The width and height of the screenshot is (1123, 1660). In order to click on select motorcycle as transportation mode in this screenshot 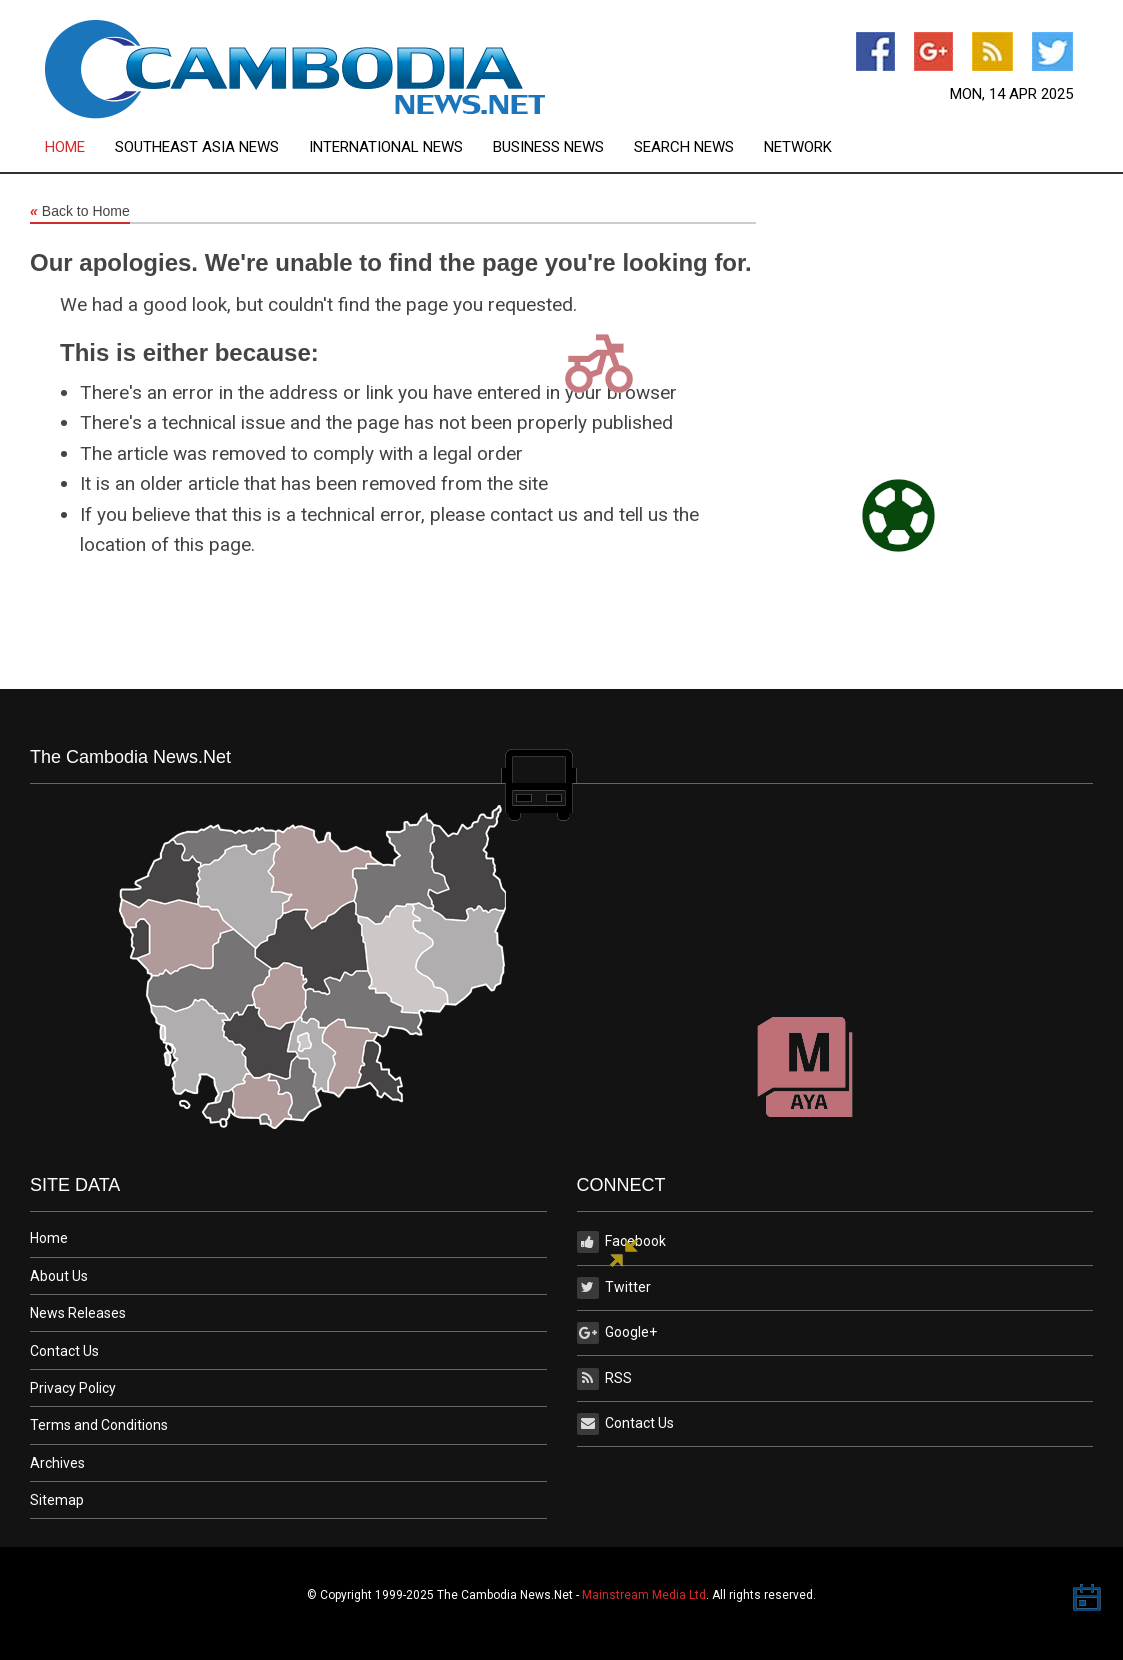, I will do `click(599, 362)`.